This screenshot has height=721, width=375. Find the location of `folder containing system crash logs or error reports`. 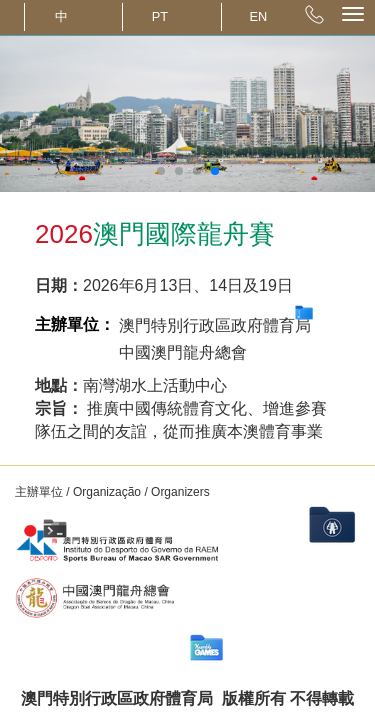

folder containing system crash logs or error reports is located at coordinates (304, 313).